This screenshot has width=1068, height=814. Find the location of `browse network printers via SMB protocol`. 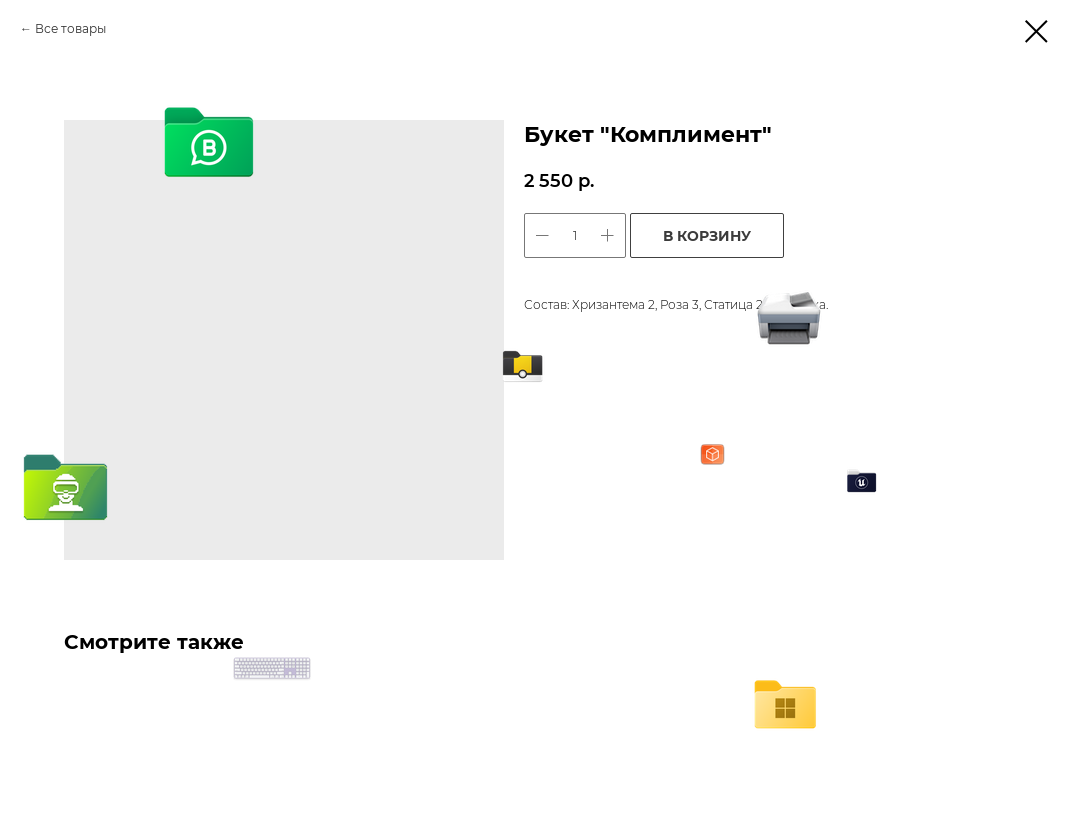

browse network printers via SMB protocol is located at coordinates (789, 318).